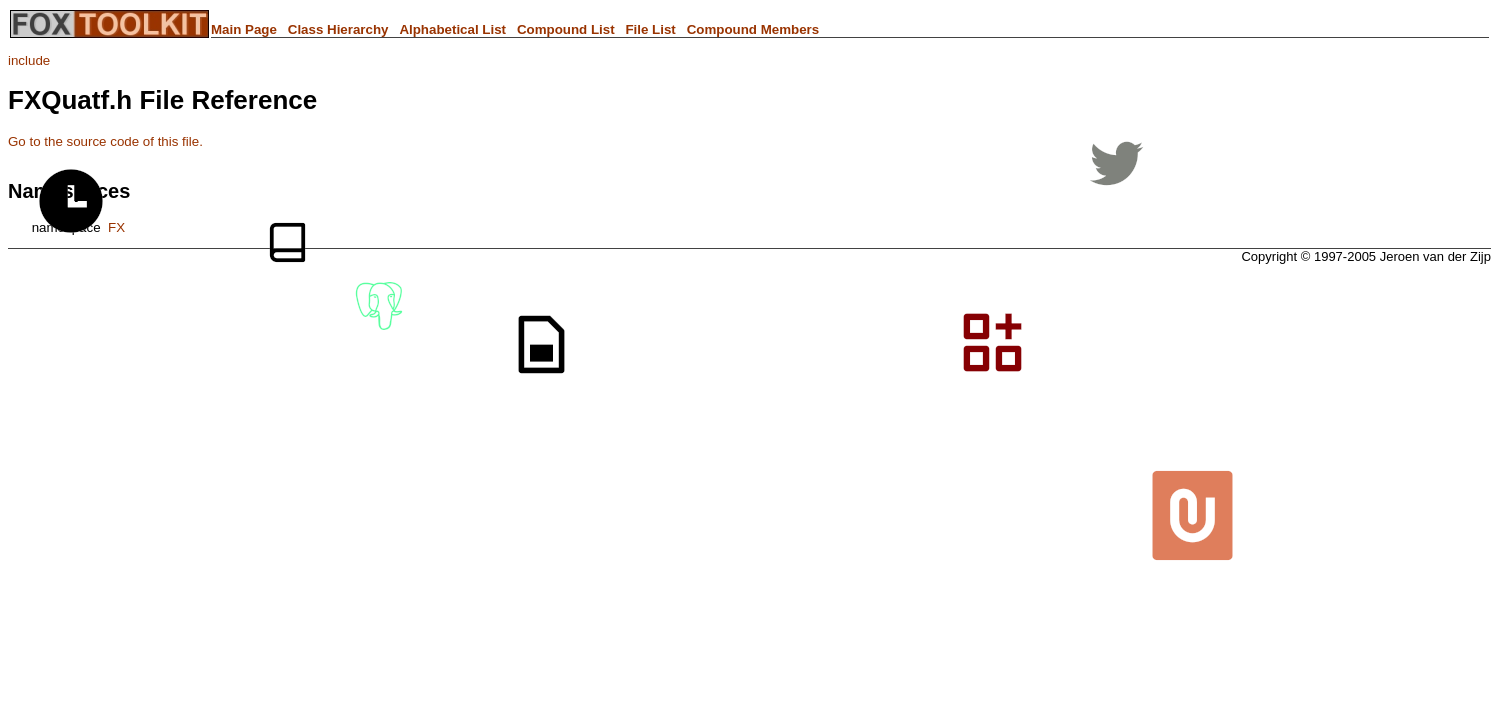 This screenshot has width=1499, height=720. I want to click on share to twitter, so click(1116, 163).